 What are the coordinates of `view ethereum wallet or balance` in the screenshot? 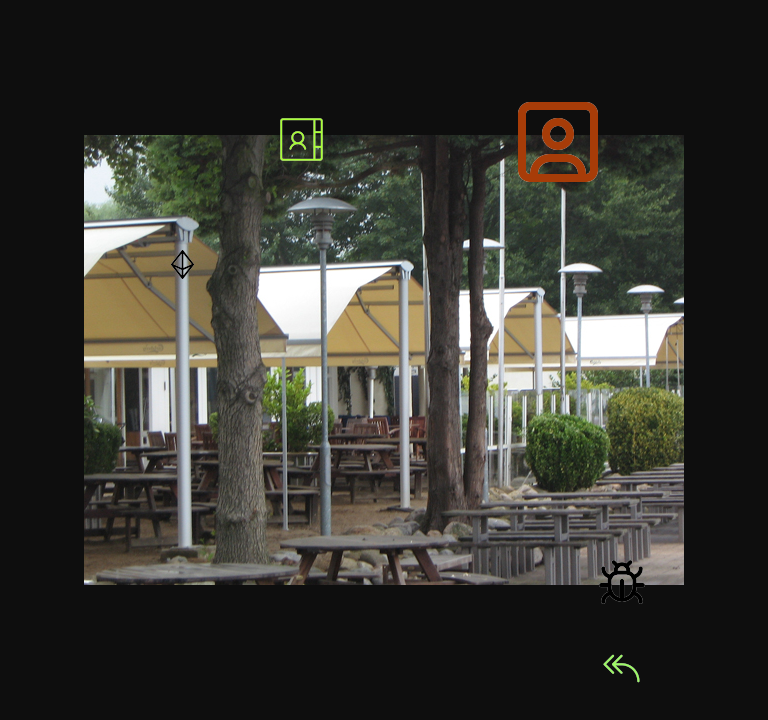 It's located at (182, 264).